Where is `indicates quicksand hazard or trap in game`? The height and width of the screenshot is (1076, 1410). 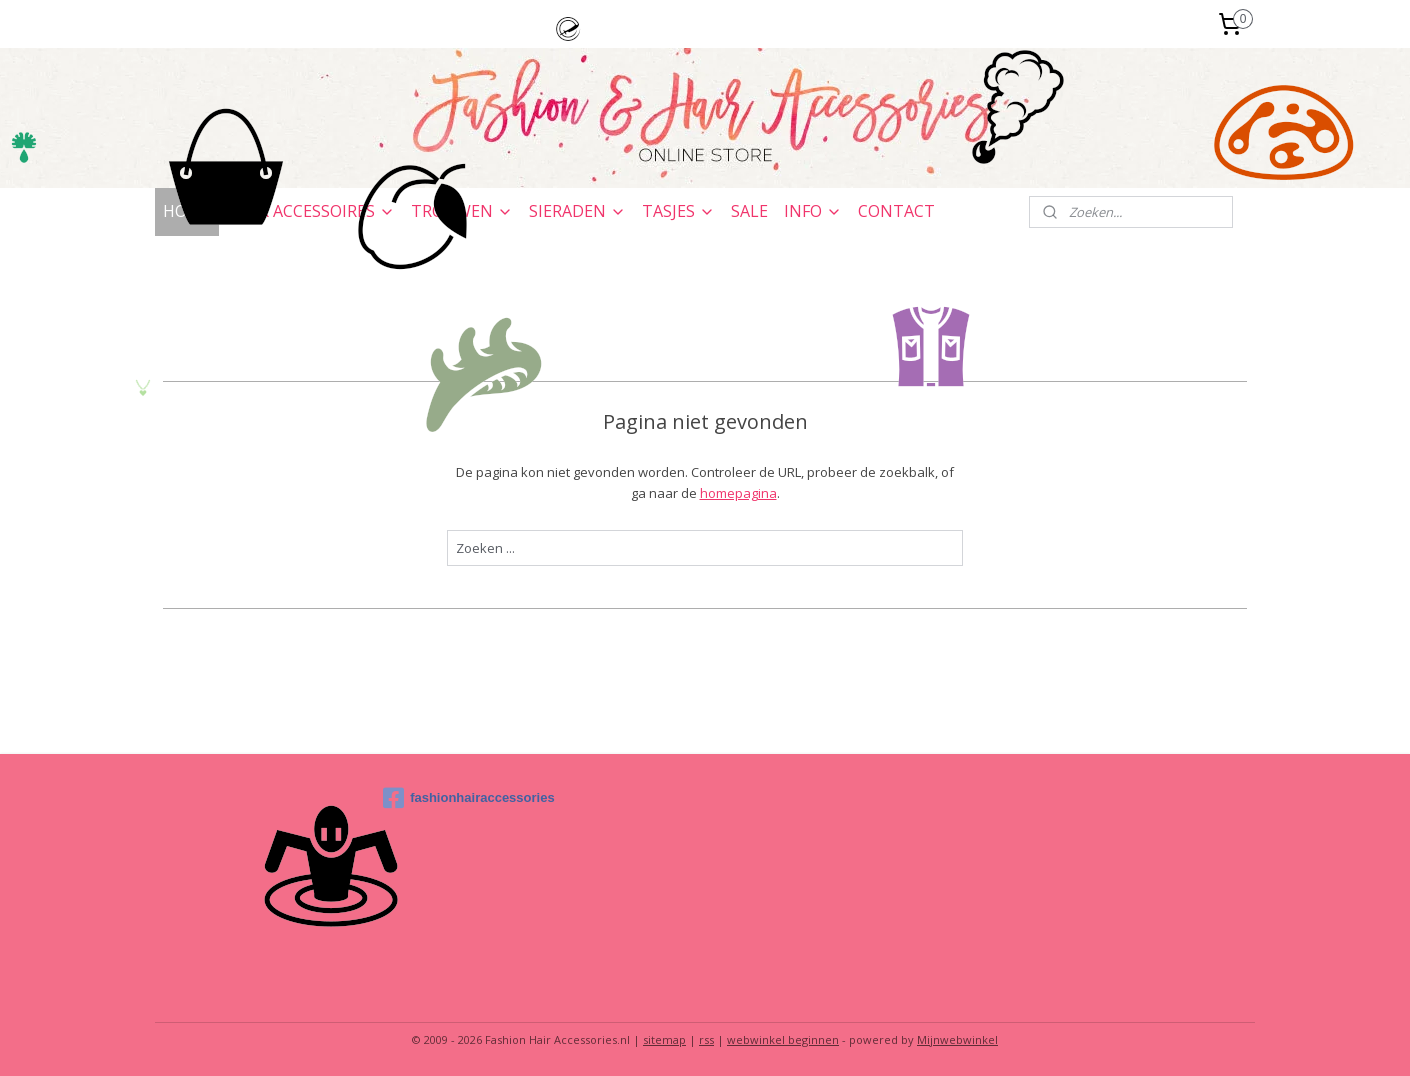
indicates quicksand hazard or trap in game is located at coordinates (331, 866).